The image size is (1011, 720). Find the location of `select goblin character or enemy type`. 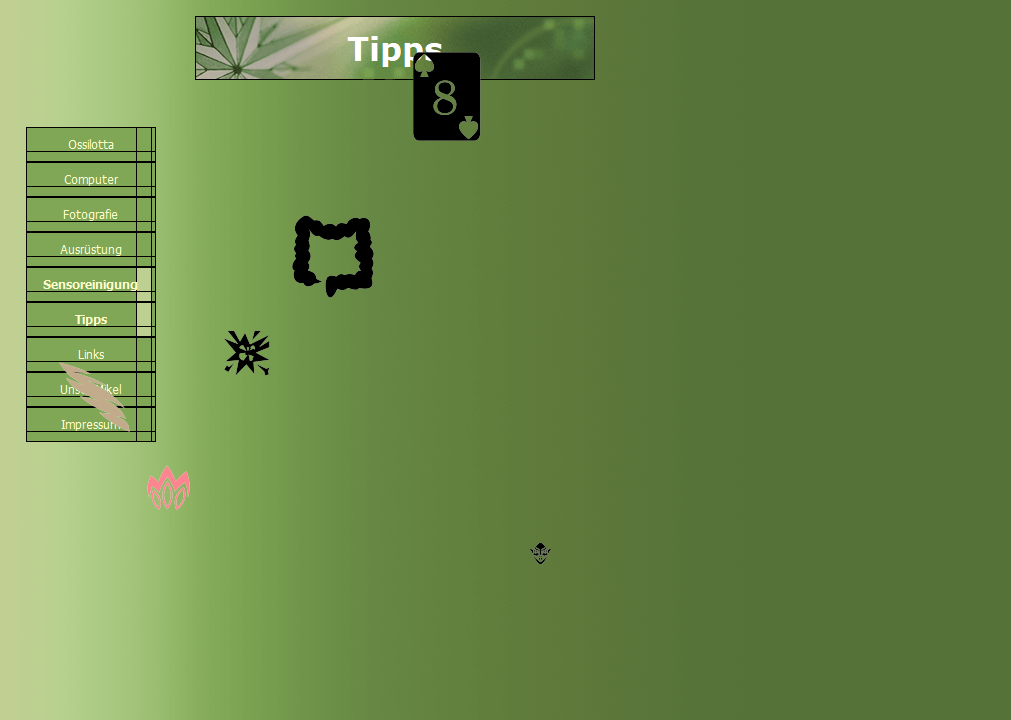

select goblin character or enemy type is located at coordinates (540, 553).